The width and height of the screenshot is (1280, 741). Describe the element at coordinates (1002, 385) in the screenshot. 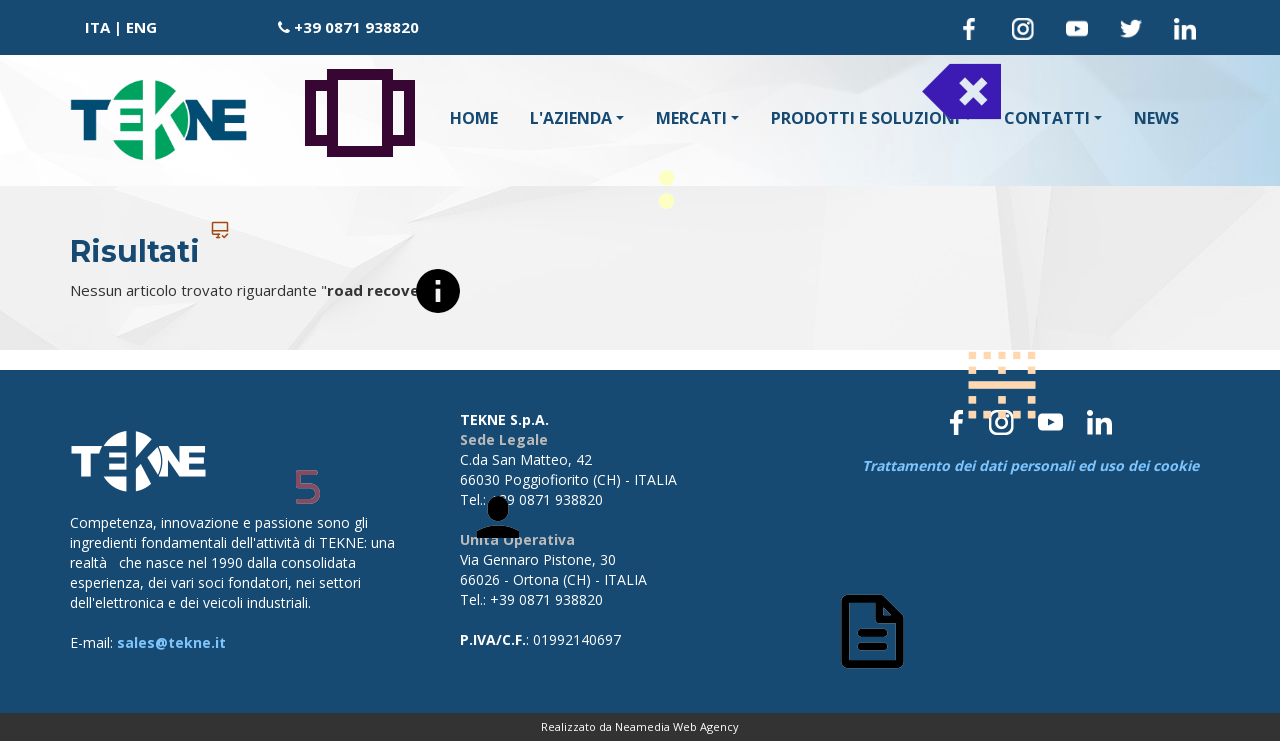

I see `add horizontal border to selected cells` at that location.